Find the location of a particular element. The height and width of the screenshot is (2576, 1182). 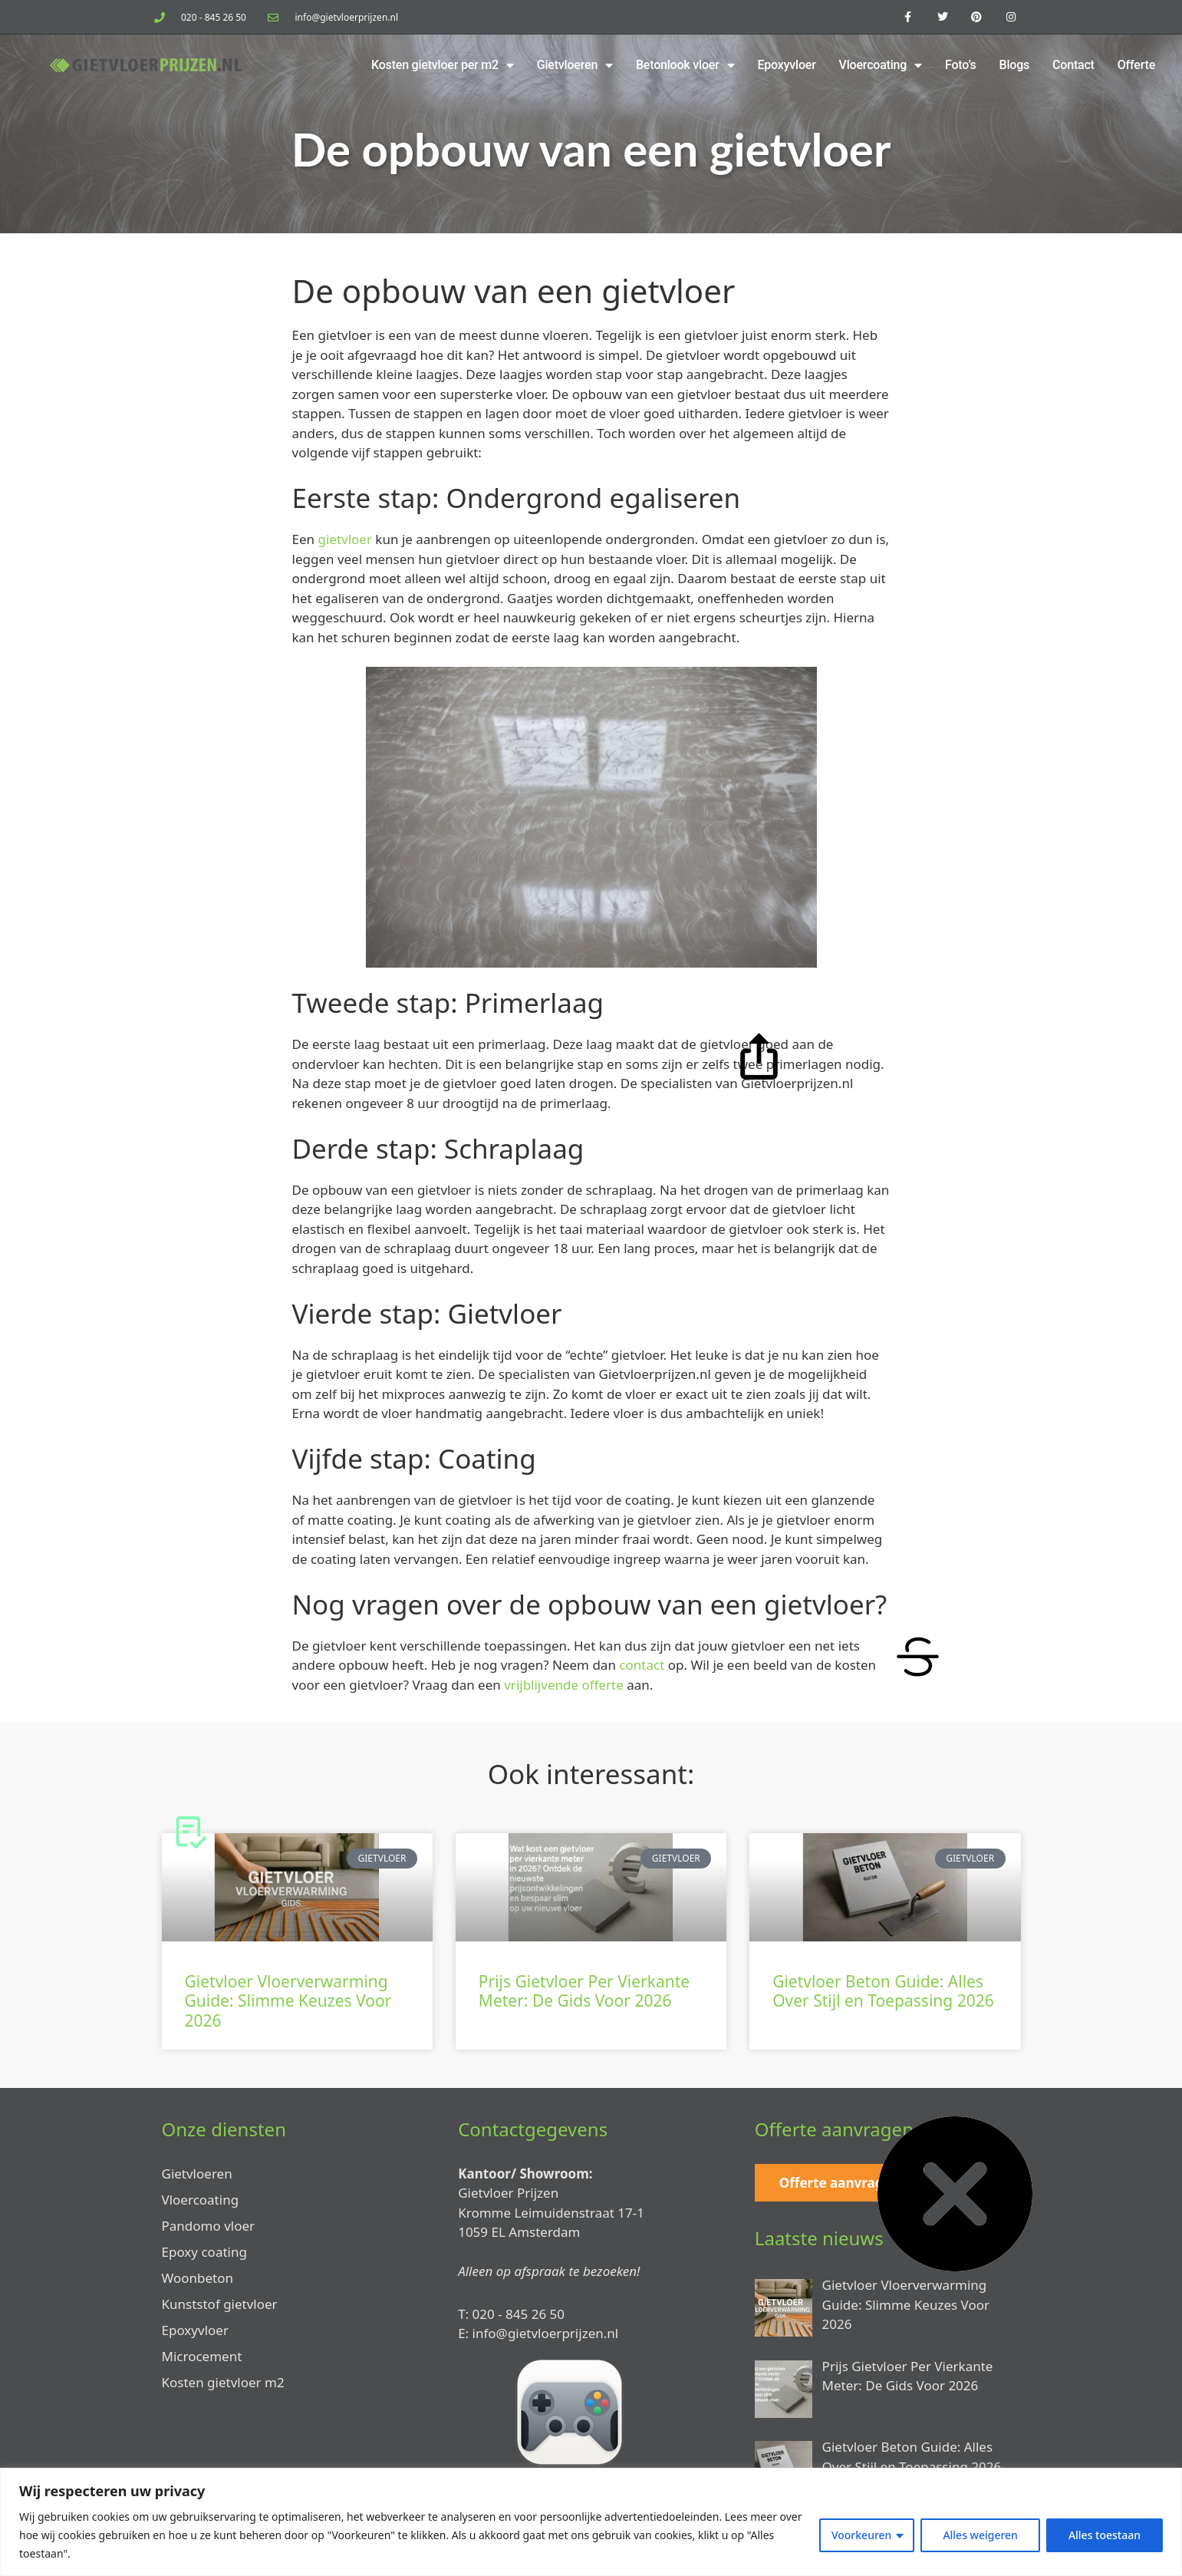

close or dismiss a dialog is located at coordinates (955, 2194).